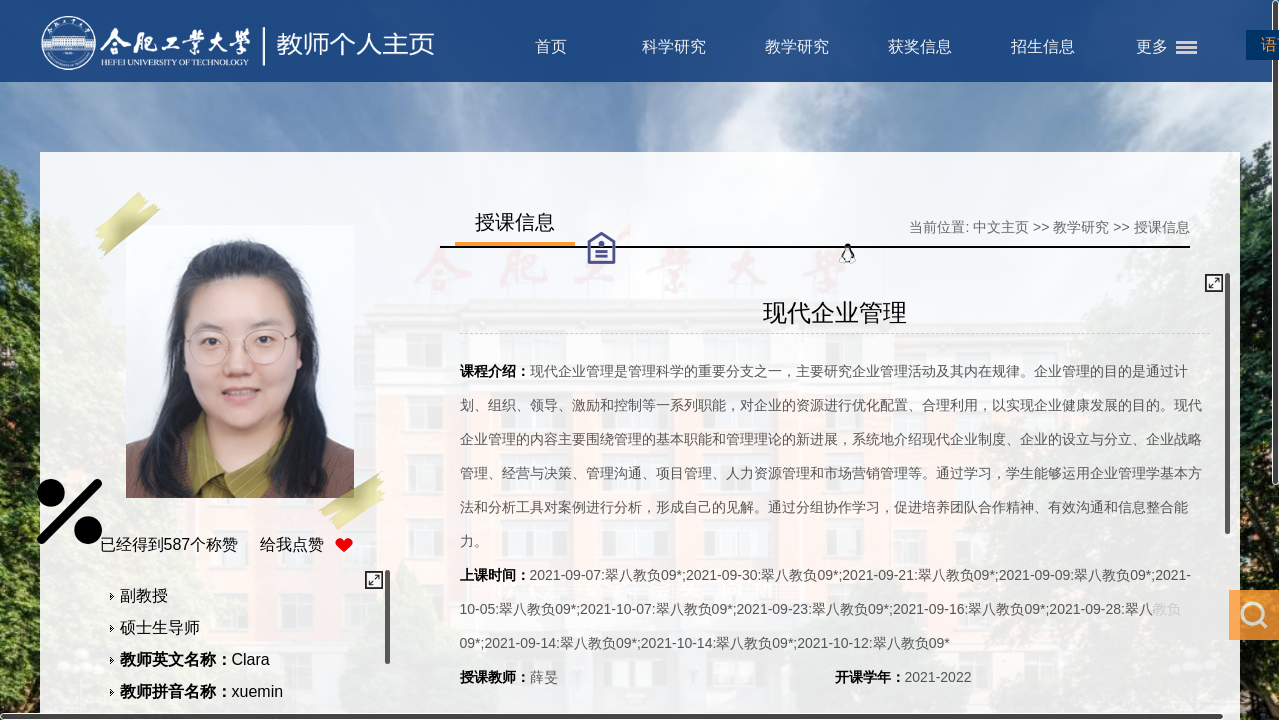 The height and width of the screenshot is (720, 1279). Describe the element at coordinates (69, 511) in the screenshot. I see `view discount or sale pricing` at that location.